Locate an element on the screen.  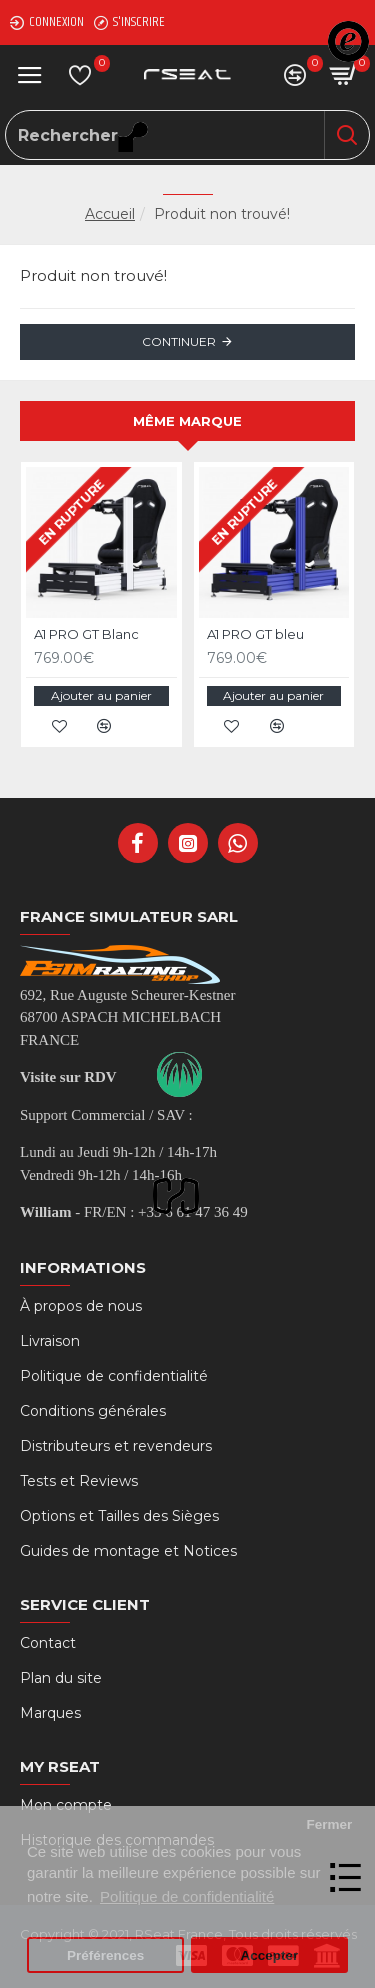
view checklist or task list is located at coordinates (345, 1877).